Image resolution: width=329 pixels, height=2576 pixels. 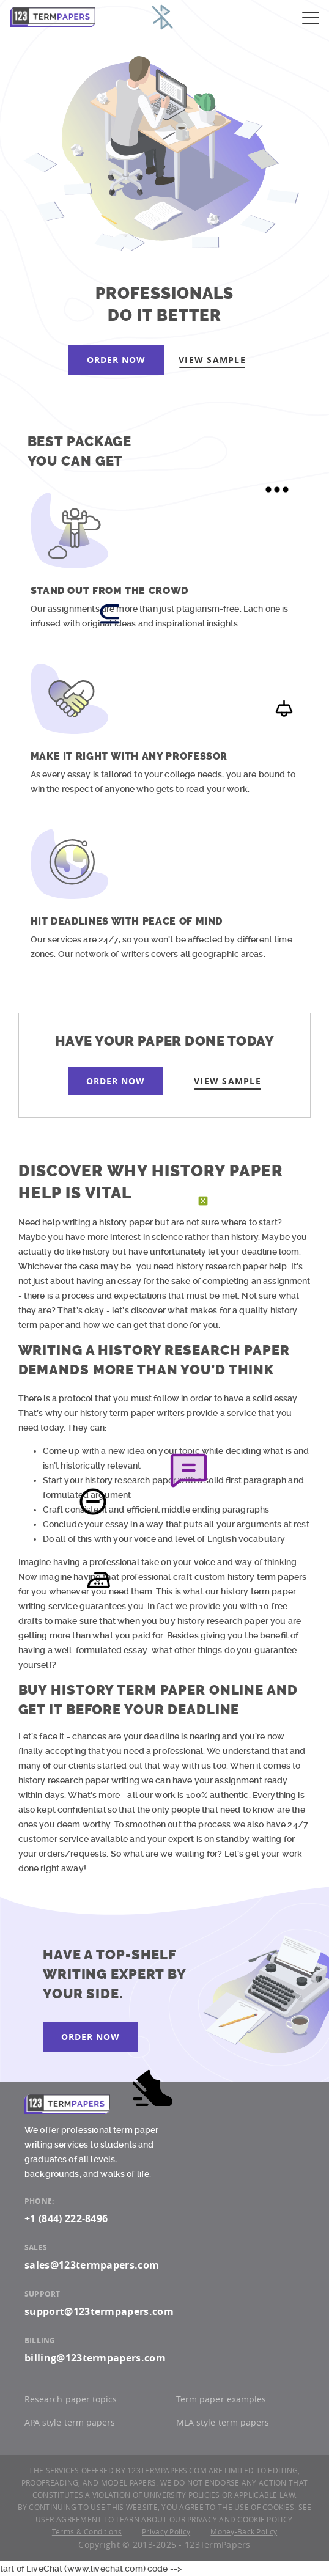 What do you see at coordinates (188, 1467) in the screenshot?
I see `open chat or messaging` at bounding box center [188, 1467].